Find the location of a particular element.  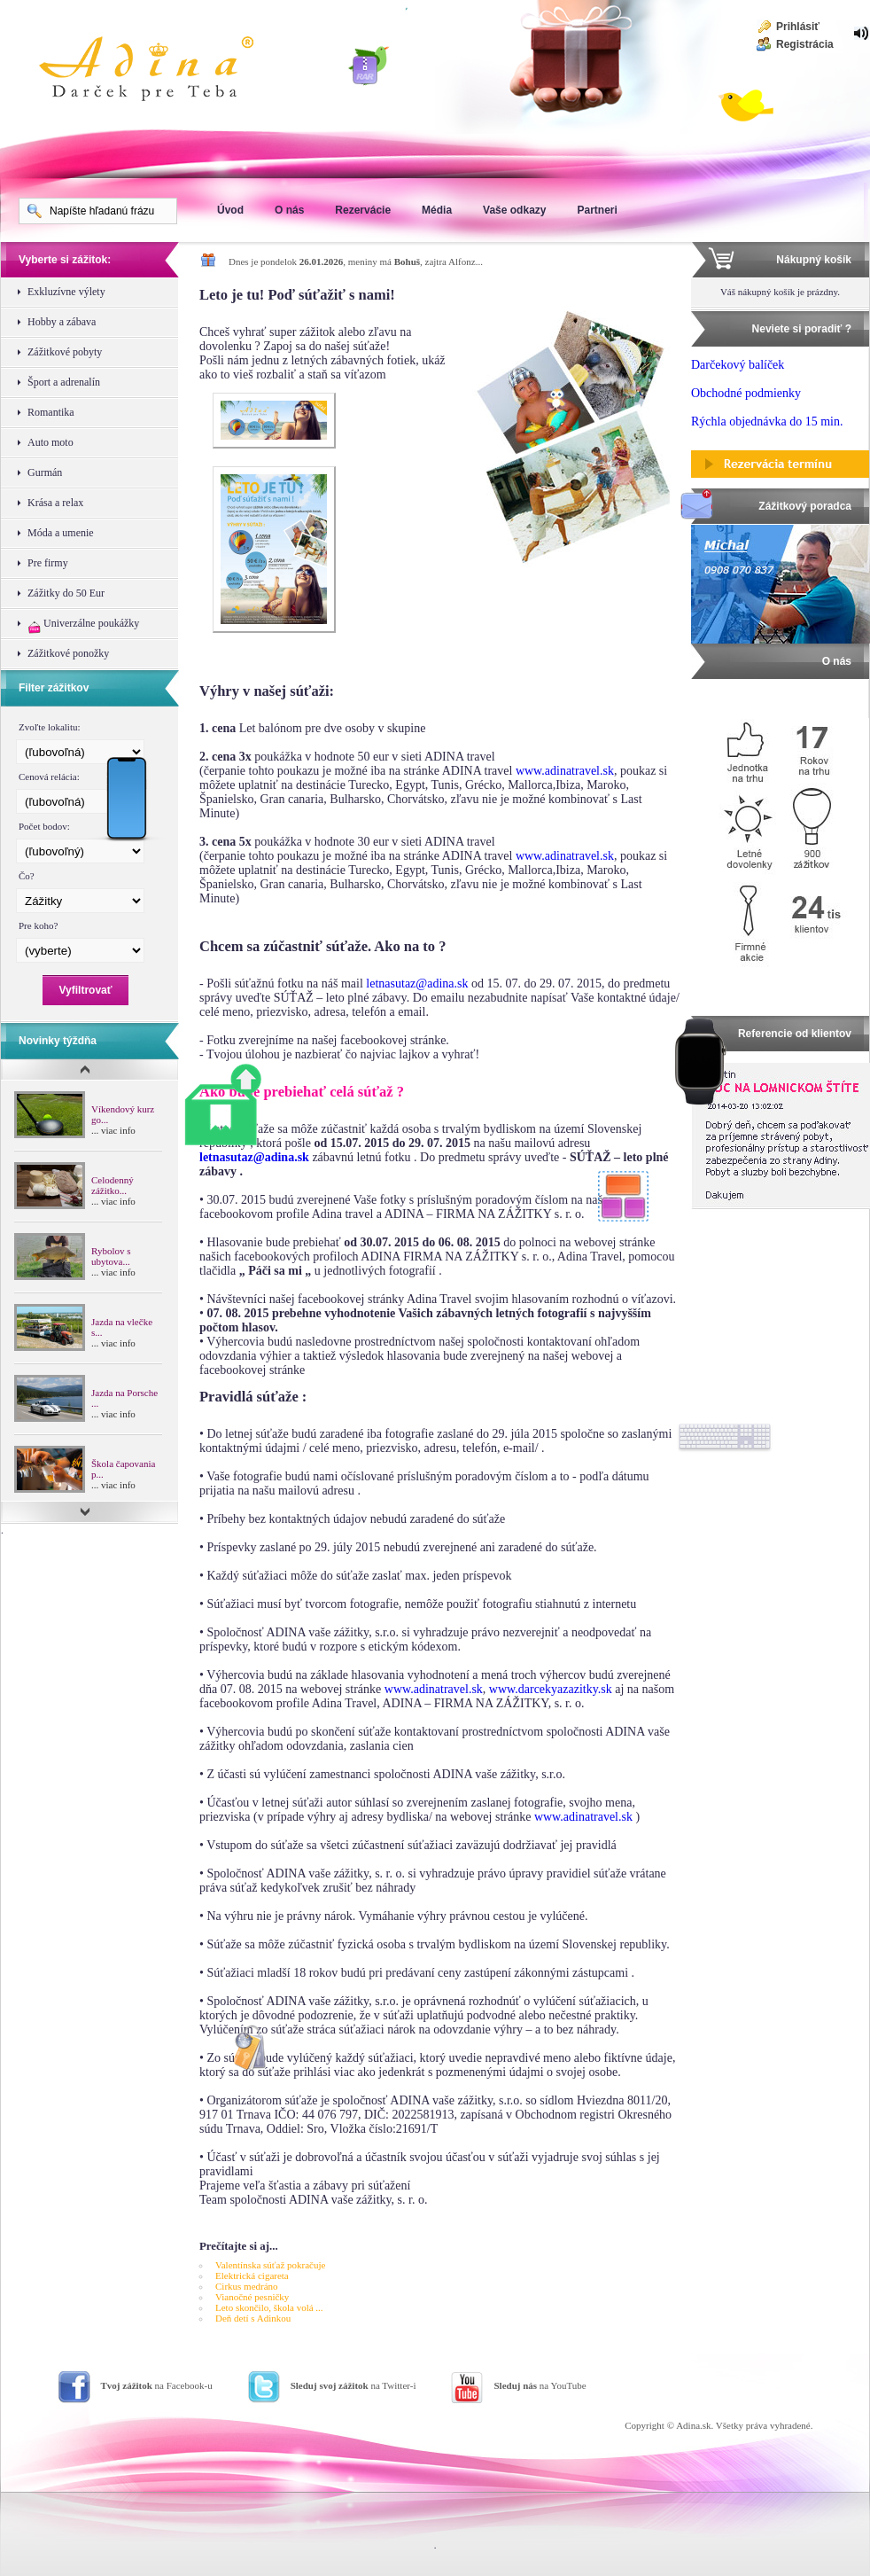

select all items in the current view is located at coordinates (623, 1196).